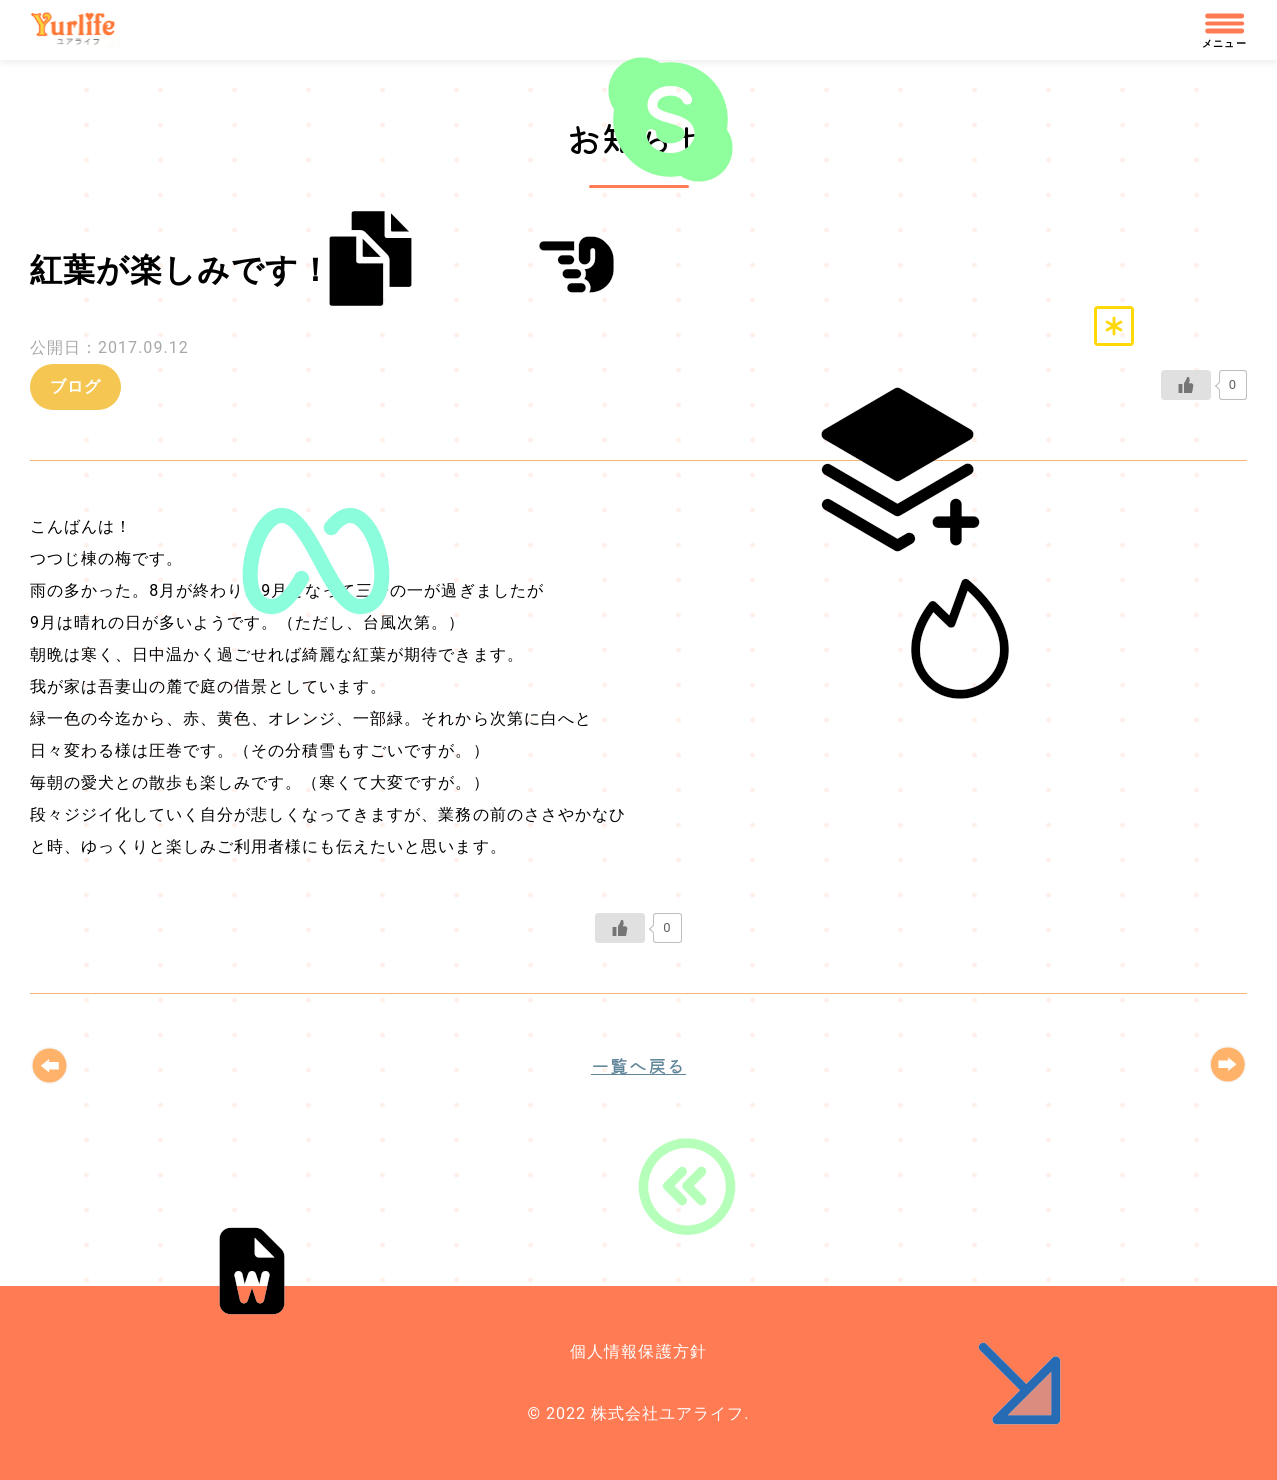  I want to click on add a new layer to the stack, so click(897, 469).